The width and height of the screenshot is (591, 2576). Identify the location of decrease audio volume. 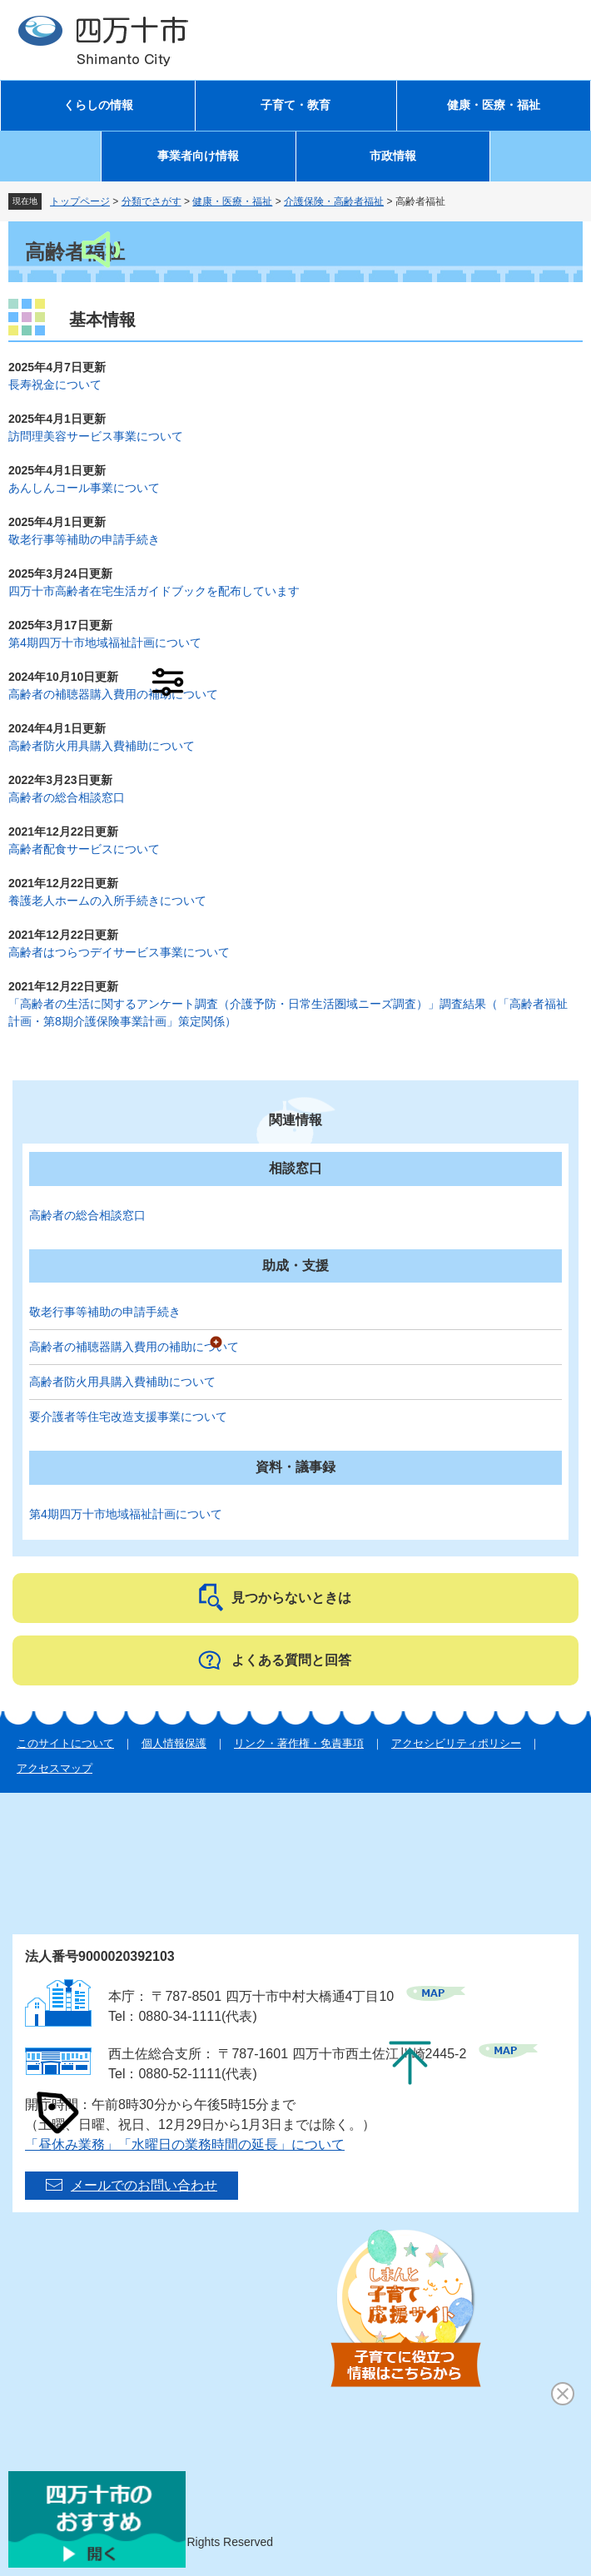
(100, 250).